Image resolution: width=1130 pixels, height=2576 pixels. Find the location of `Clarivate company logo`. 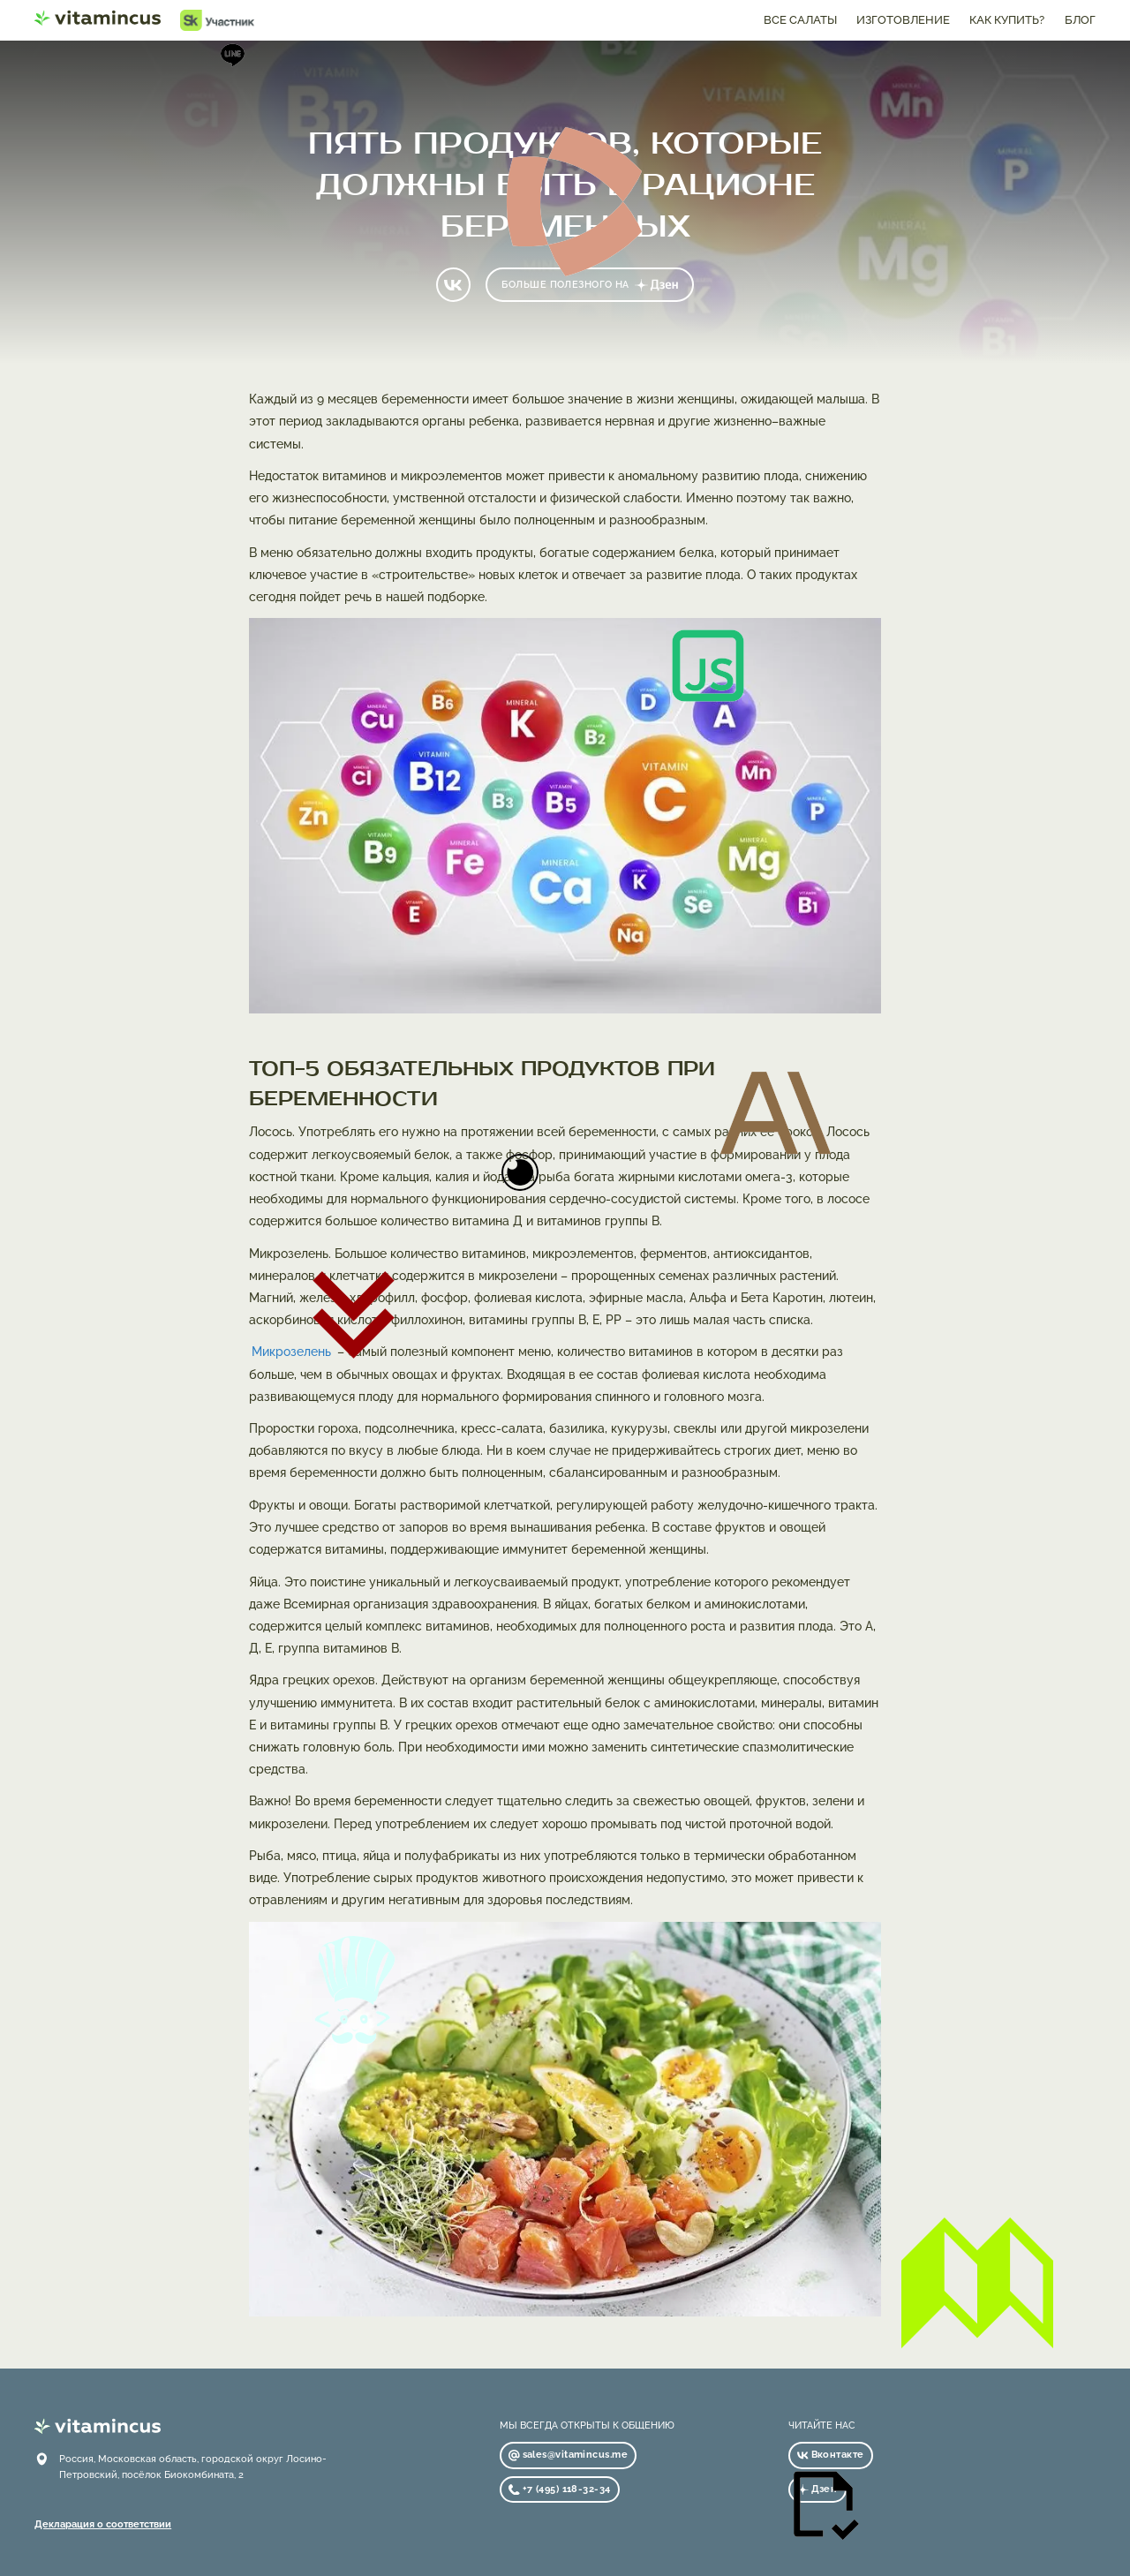

Clarivate company logo is located at coordinates (574, 201).